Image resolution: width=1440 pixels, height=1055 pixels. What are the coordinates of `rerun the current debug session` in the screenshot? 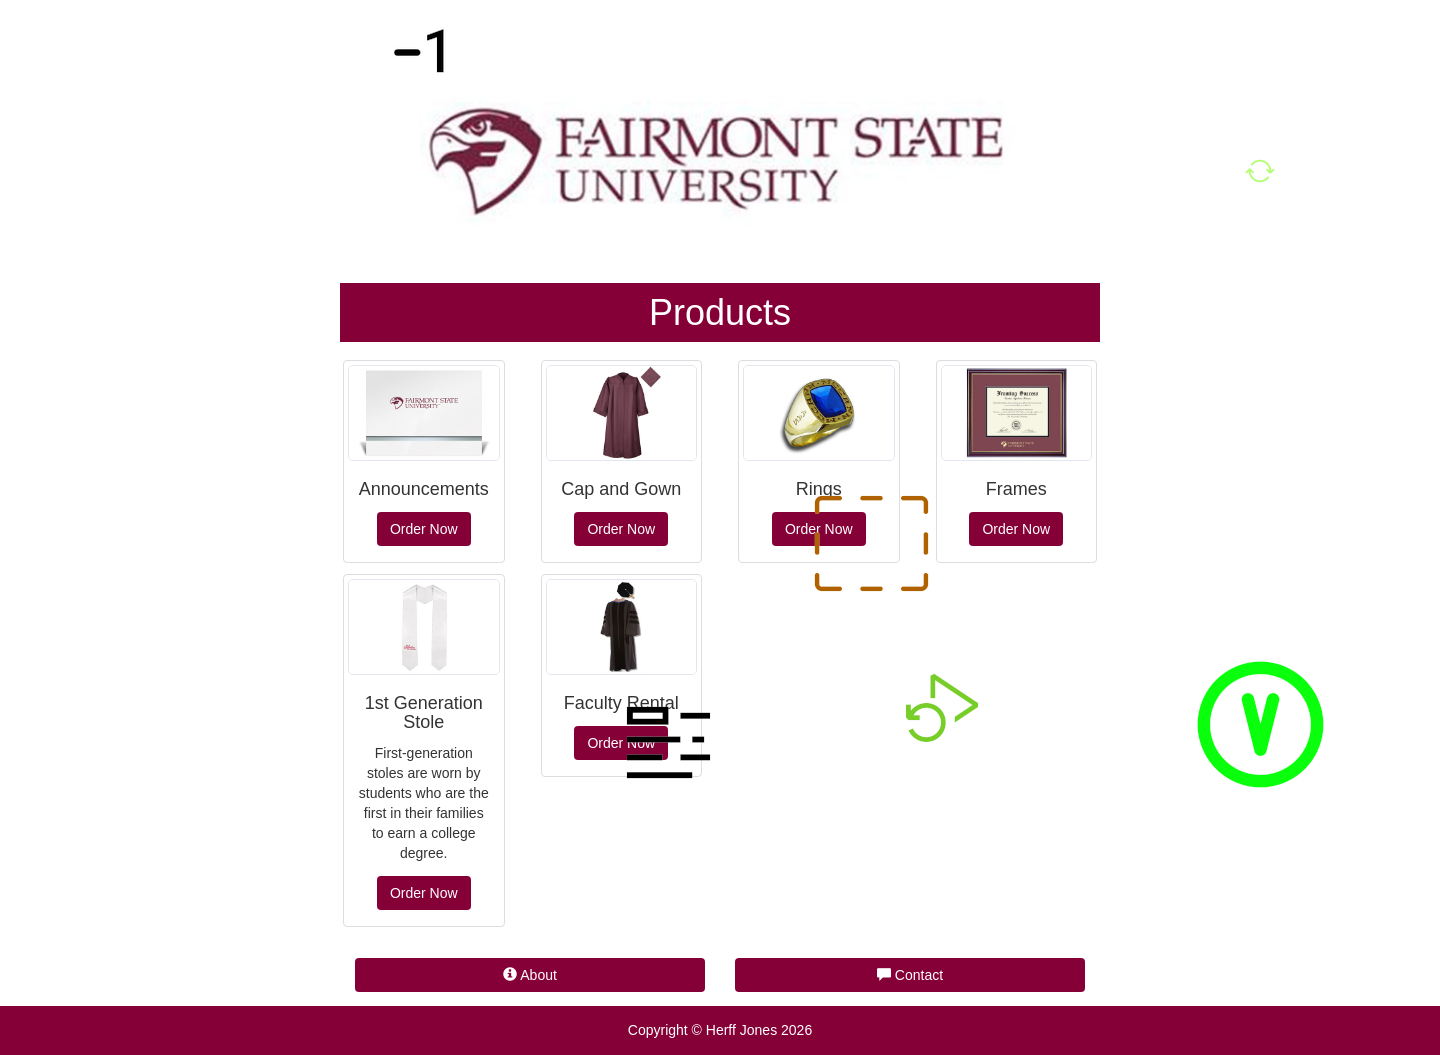 It's located at (945, 703).